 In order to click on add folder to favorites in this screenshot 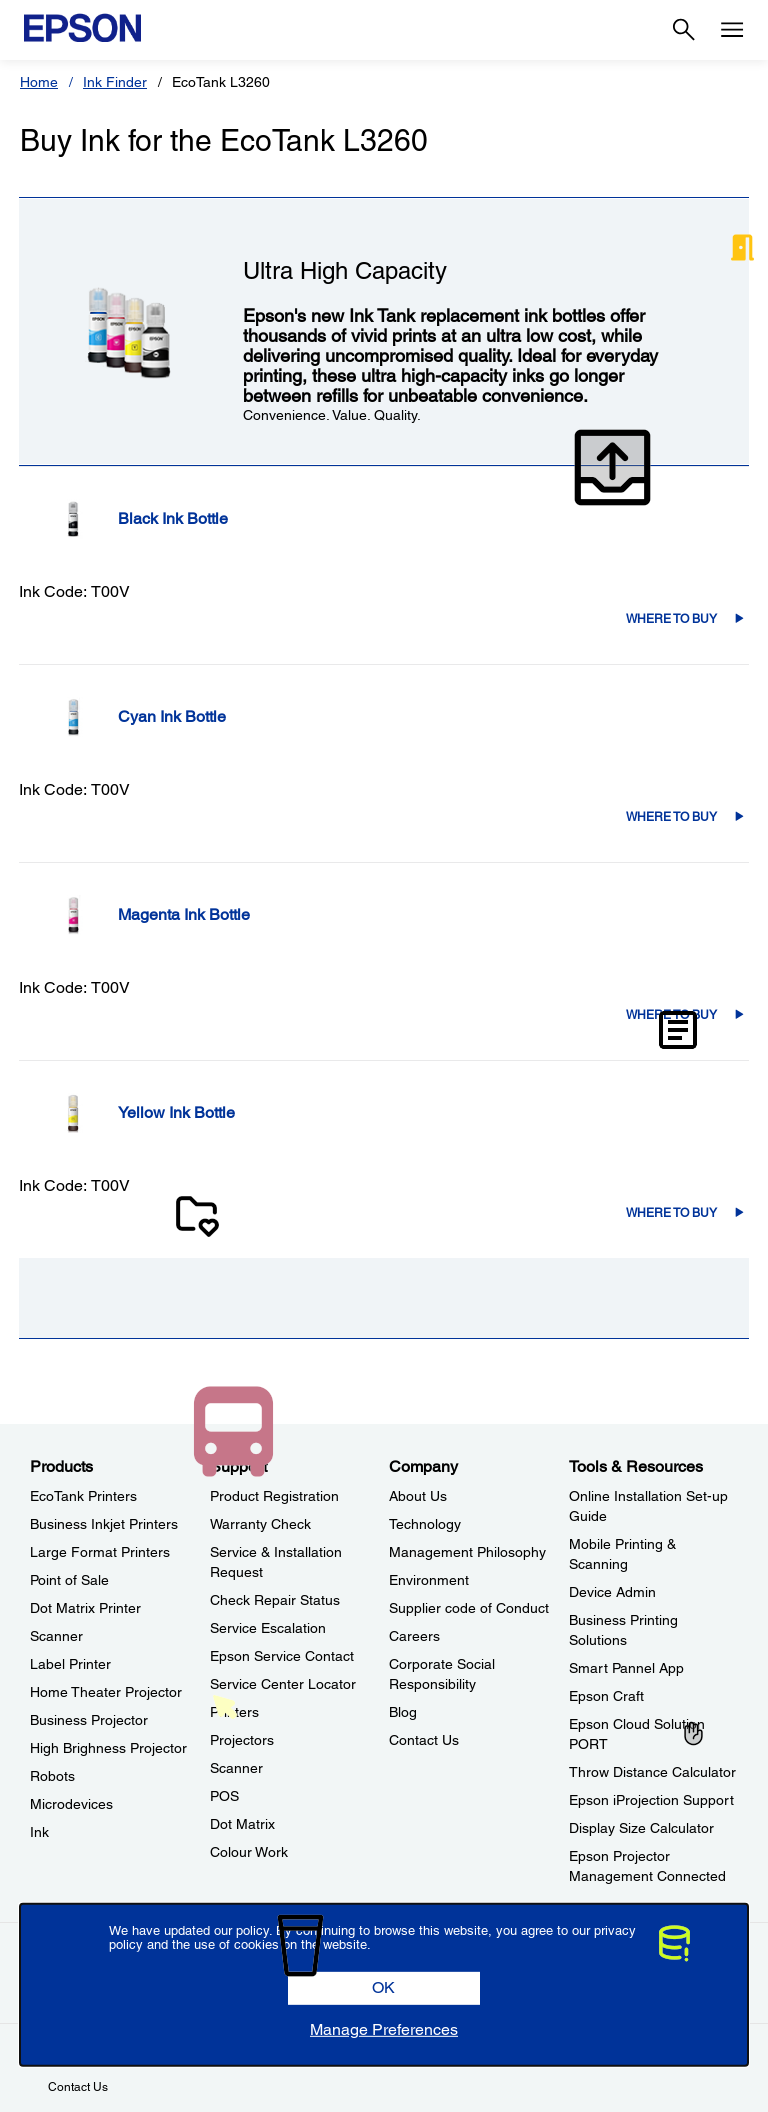, I will do `click(196, 1214)`.